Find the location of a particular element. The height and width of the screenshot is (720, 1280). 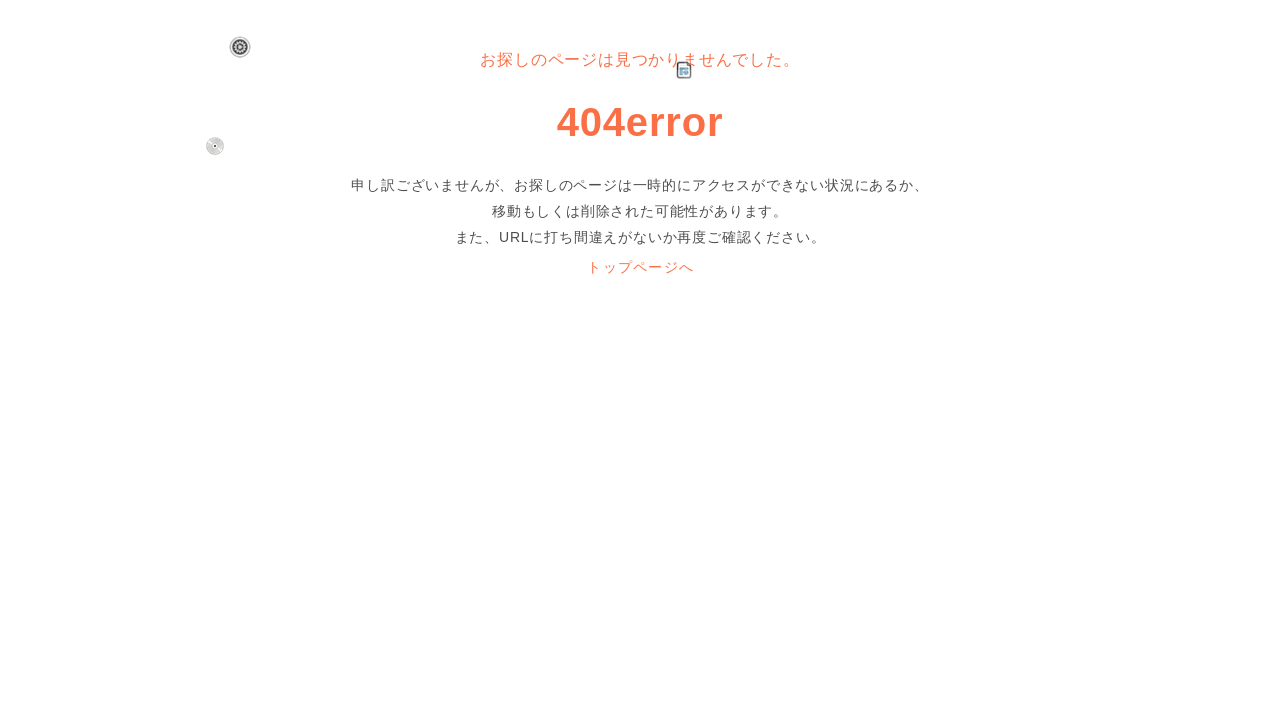

open a libreoffice web document is located at coordinates (684, 70).